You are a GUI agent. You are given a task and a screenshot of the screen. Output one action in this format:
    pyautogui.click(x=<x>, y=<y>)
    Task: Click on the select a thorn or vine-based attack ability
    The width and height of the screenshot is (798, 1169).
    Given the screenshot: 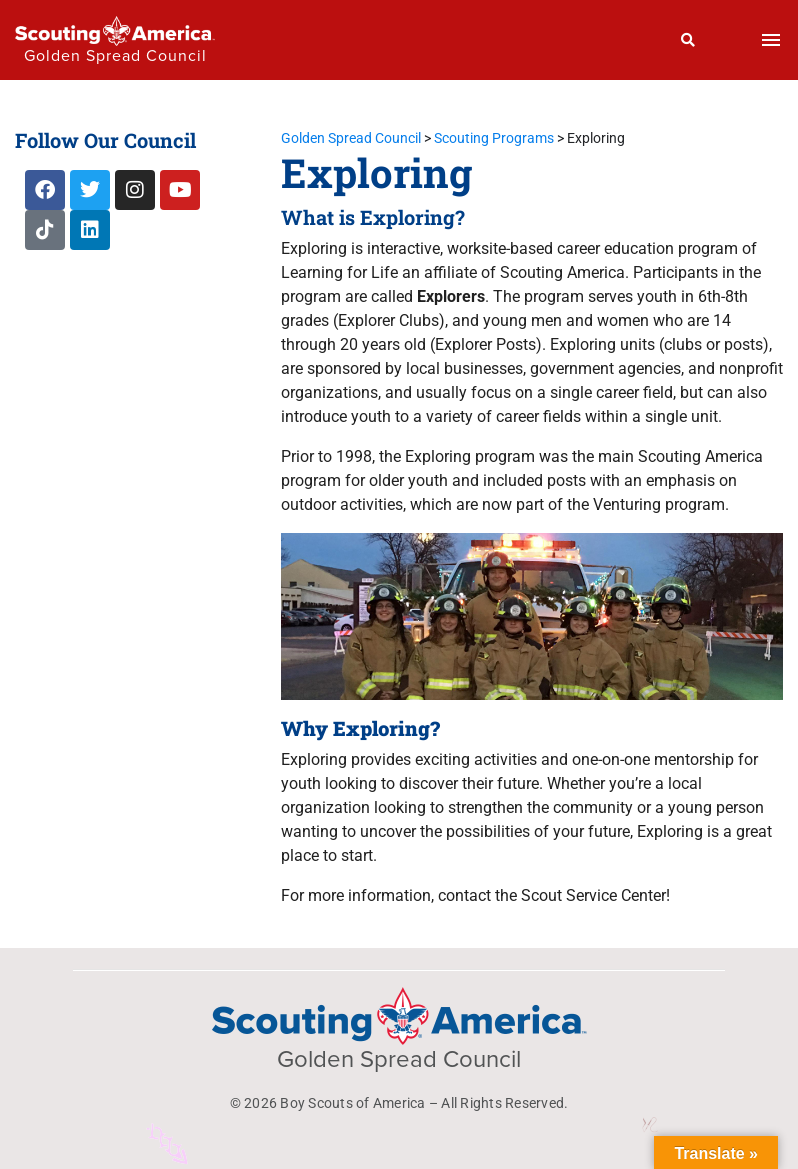 What is the action you would take?
    pyautogui.click(x=167, y=1144)
    